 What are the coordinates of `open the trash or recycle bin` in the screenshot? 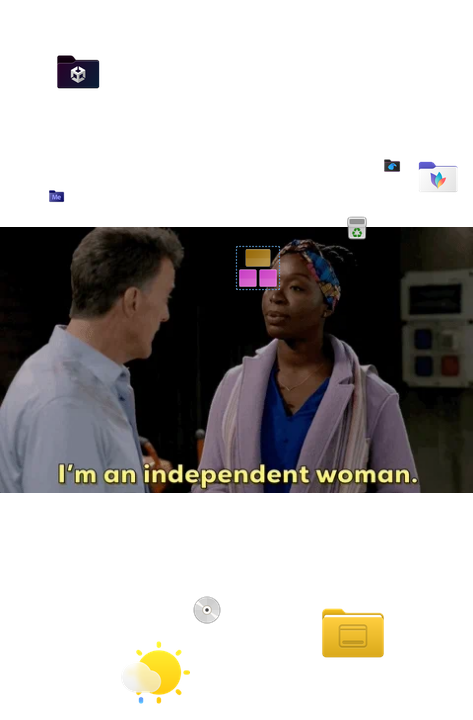 It's located at (357, 228).